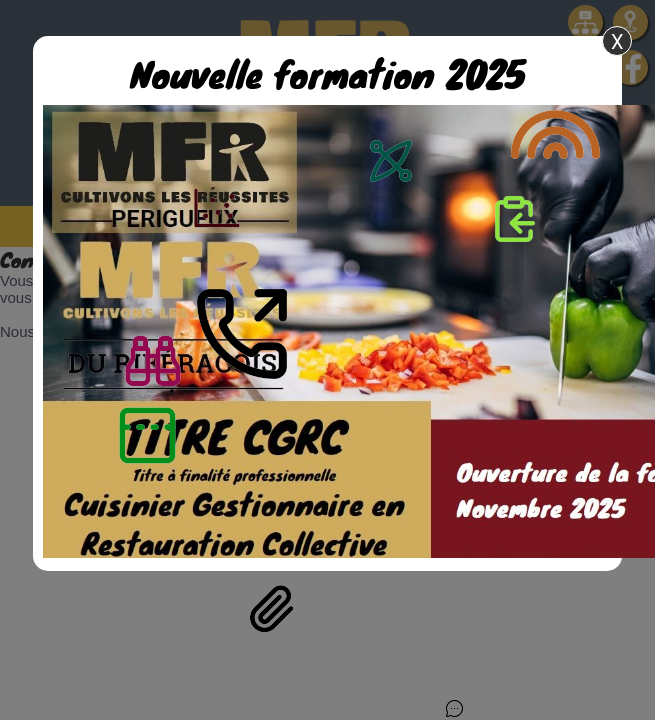 This screenshot has width=655, height=720. What do you see at coordinates (242, 334) in the screenshot?
I see `make an outgoing call` at bounding box center [242, 334].